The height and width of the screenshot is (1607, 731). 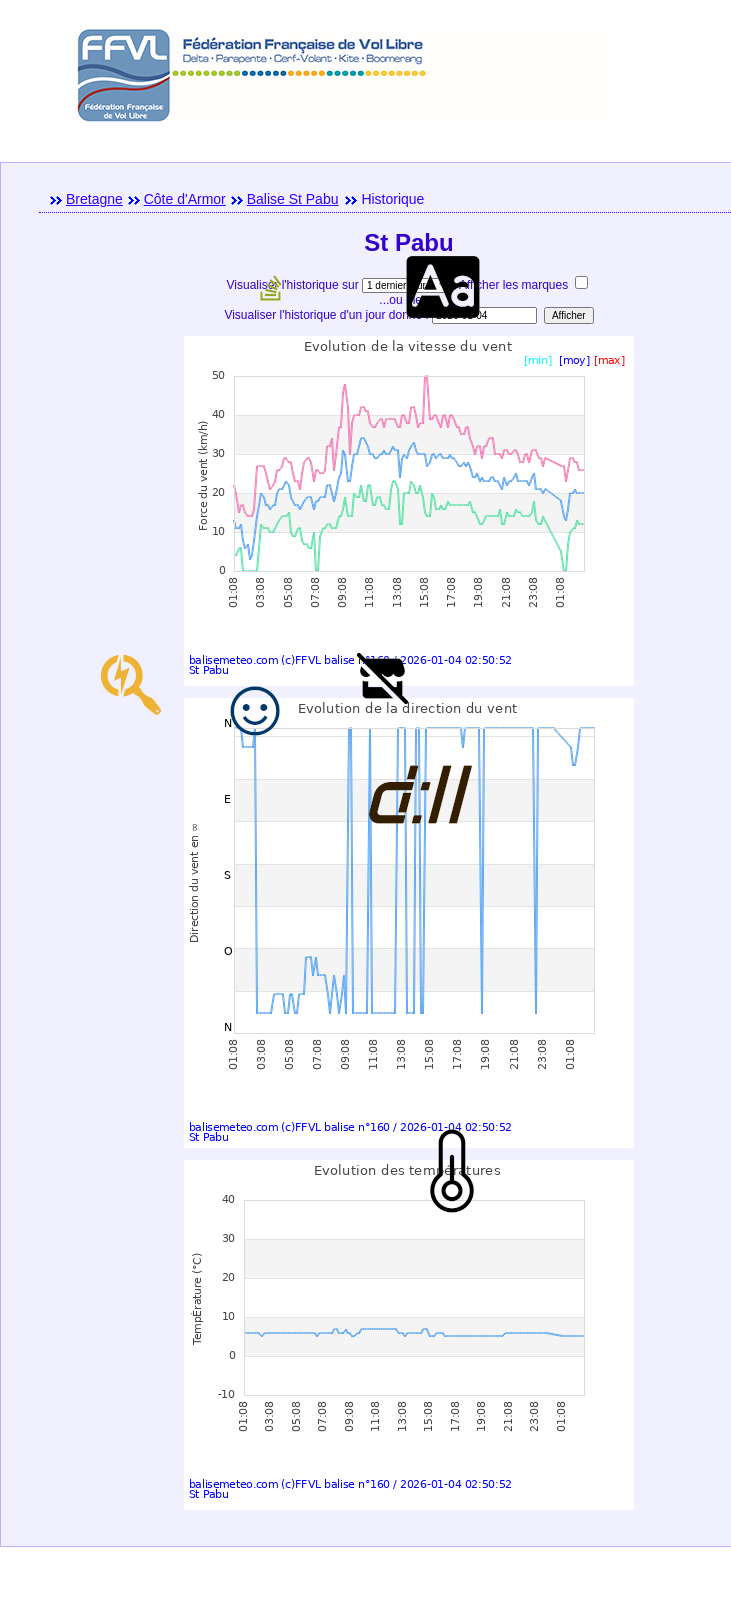 What do you see at coordinates (443, 287) in the screenshot?
I see `change font size settings` at bounding box center [443, 287].